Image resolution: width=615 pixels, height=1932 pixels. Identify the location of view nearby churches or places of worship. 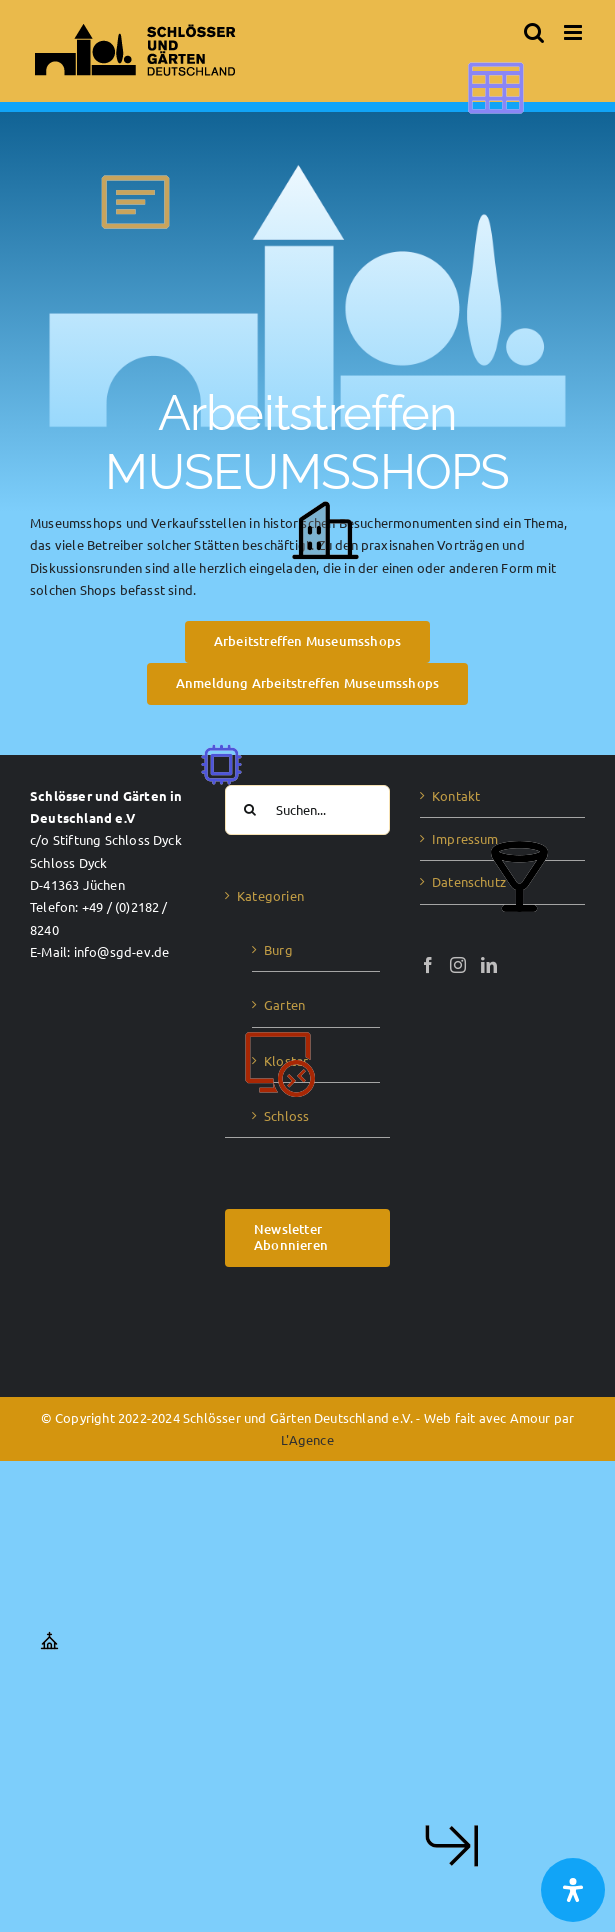
(49, 1640).